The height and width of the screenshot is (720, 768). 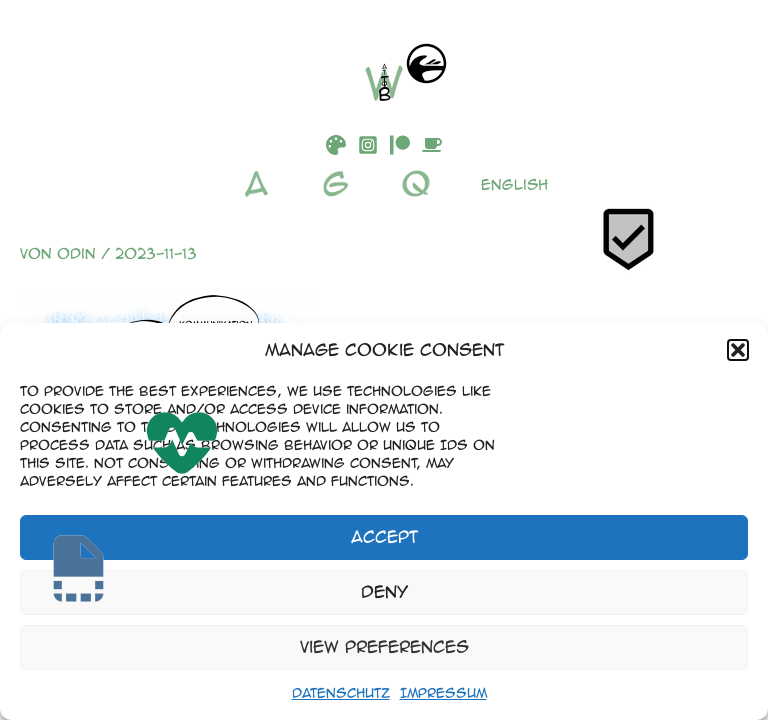 I want to click on file partially uploaded or in progress, so click(x=78, y=568).